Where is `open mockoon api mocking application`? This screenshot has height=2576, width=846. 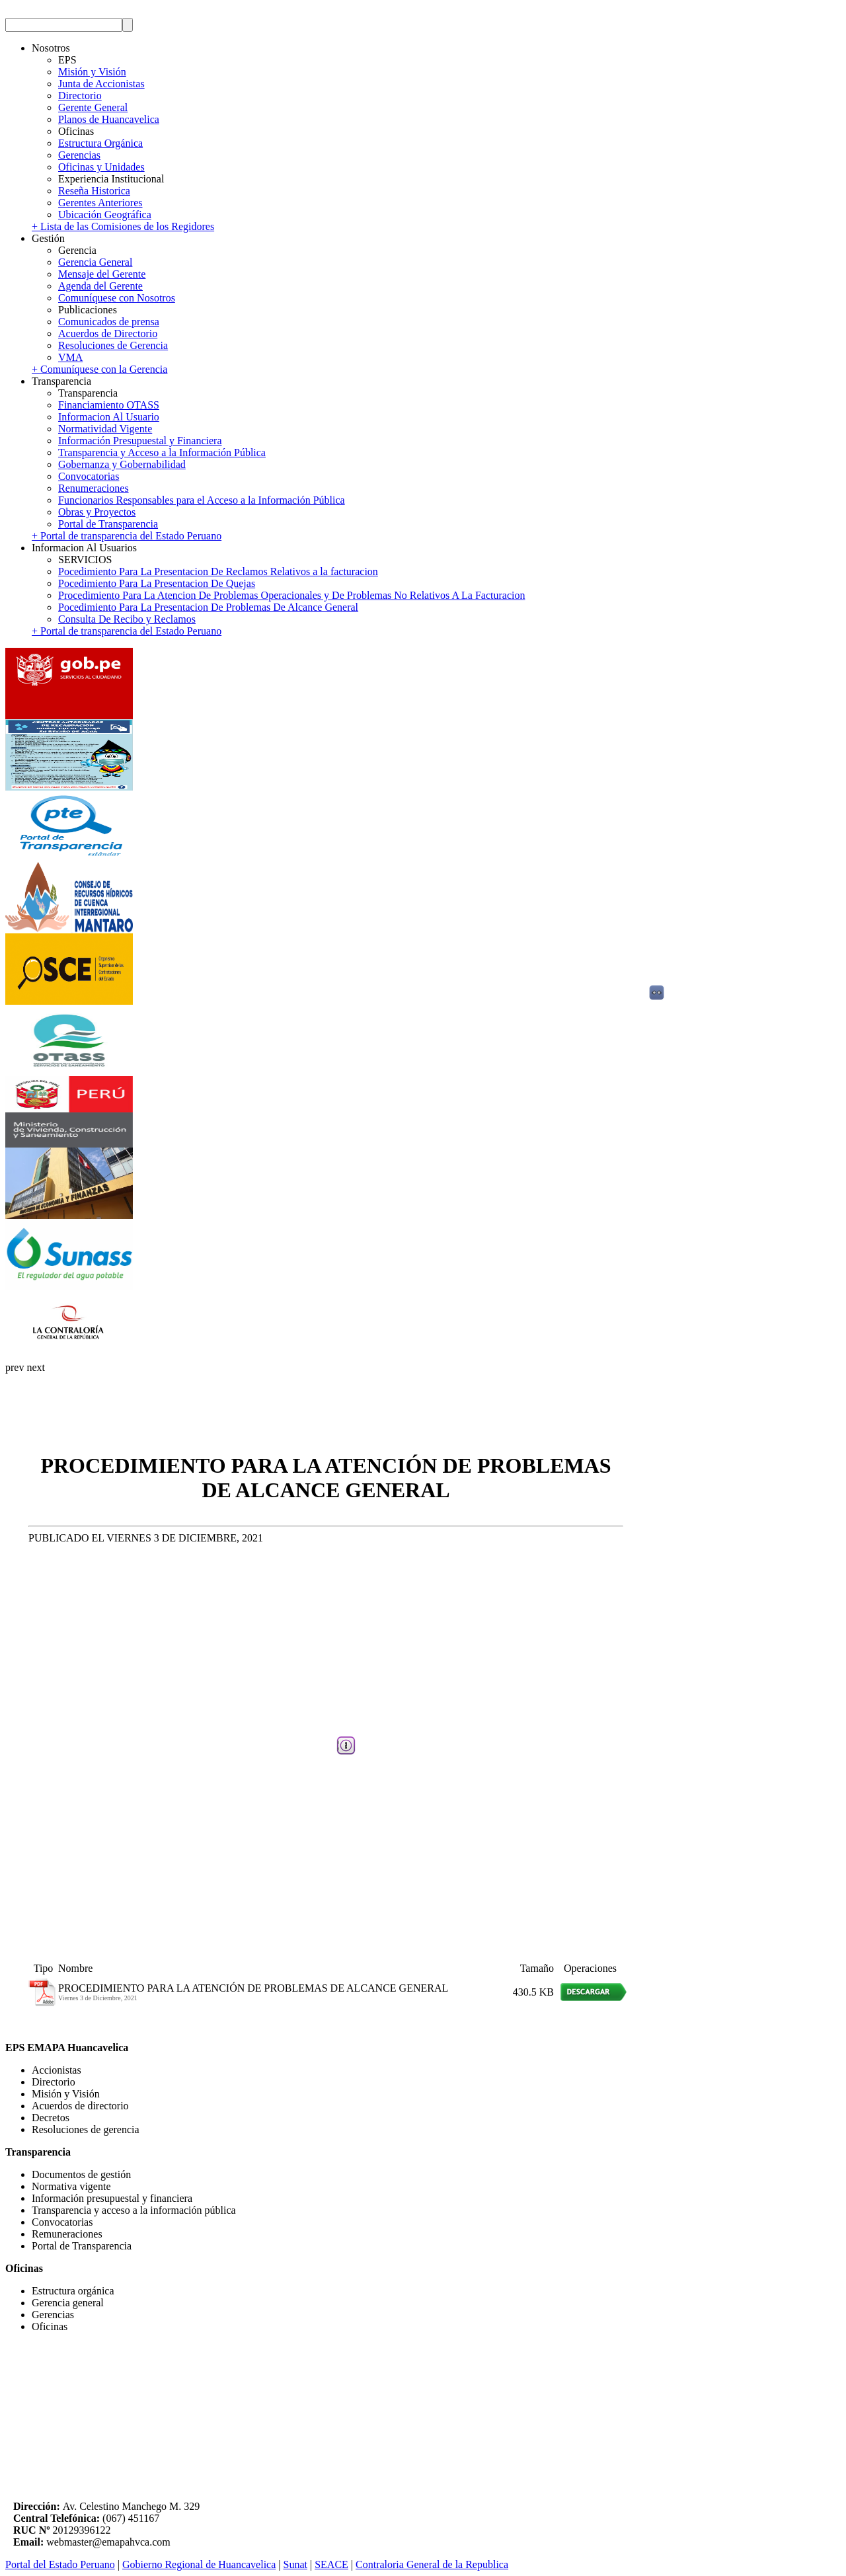
open mockoon api mocking application is located at coordinates (656, 992).